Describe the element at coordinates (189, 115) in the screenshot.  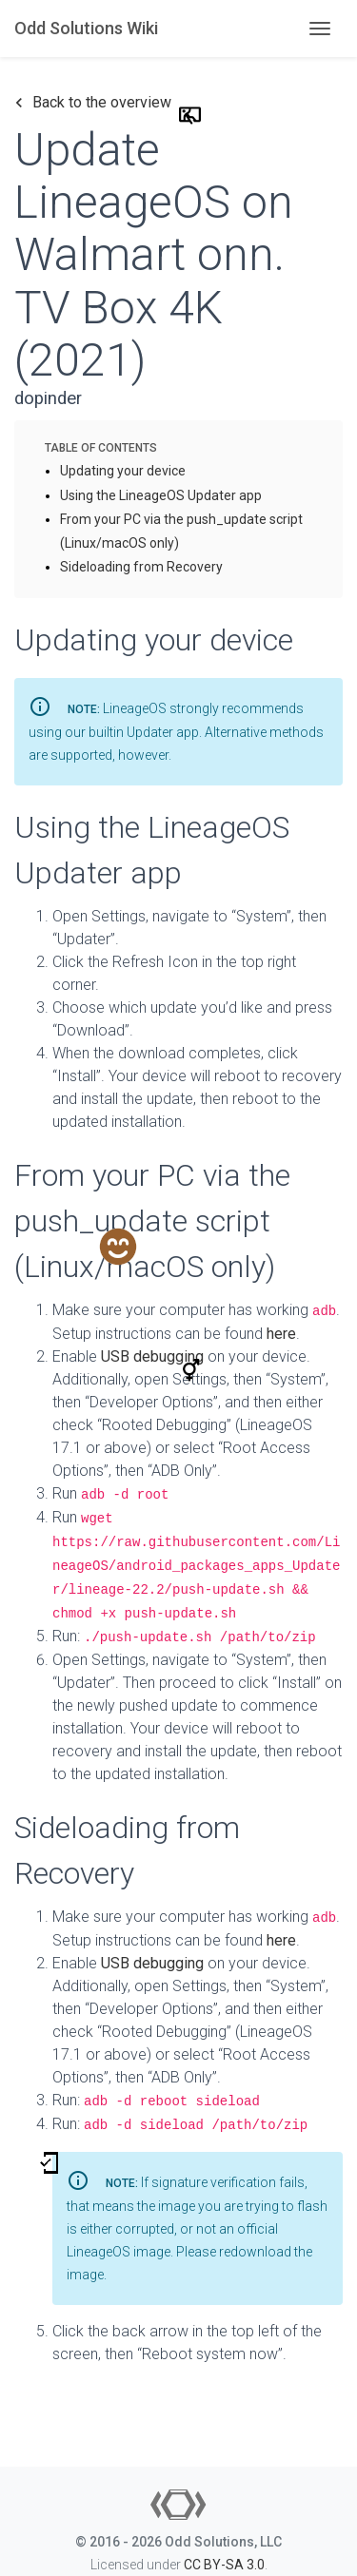
I see `emergency exit or escape route` at that location.